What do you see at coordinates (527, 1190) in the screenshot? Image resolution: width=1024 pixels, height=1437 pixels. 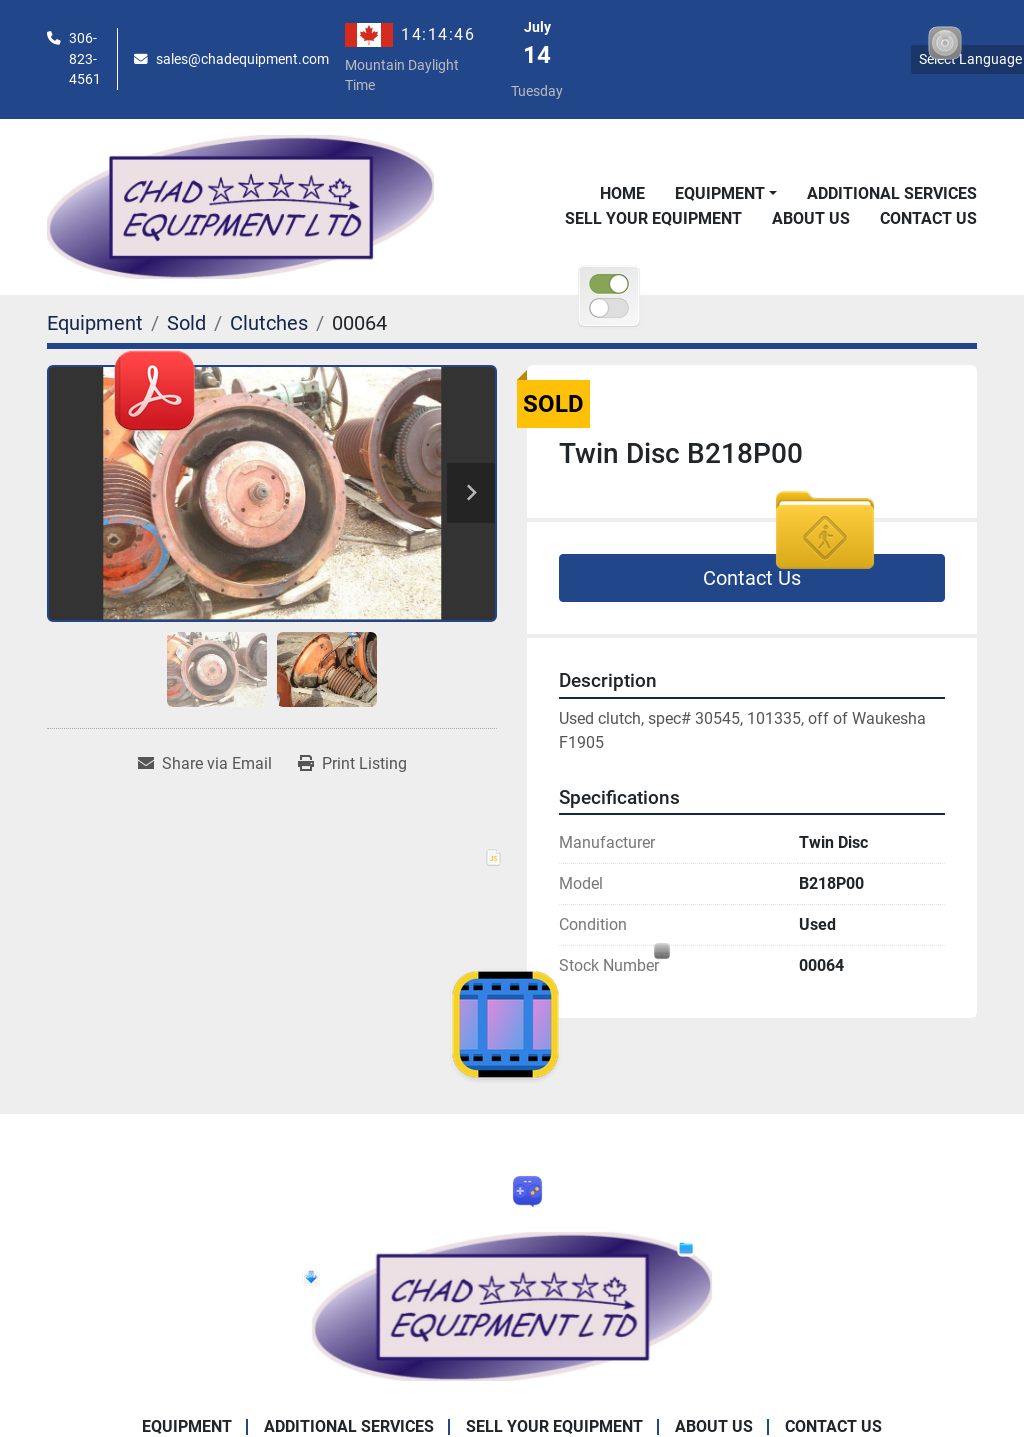 I see `open dissent messaging app` at bounding box center [527, 1190].